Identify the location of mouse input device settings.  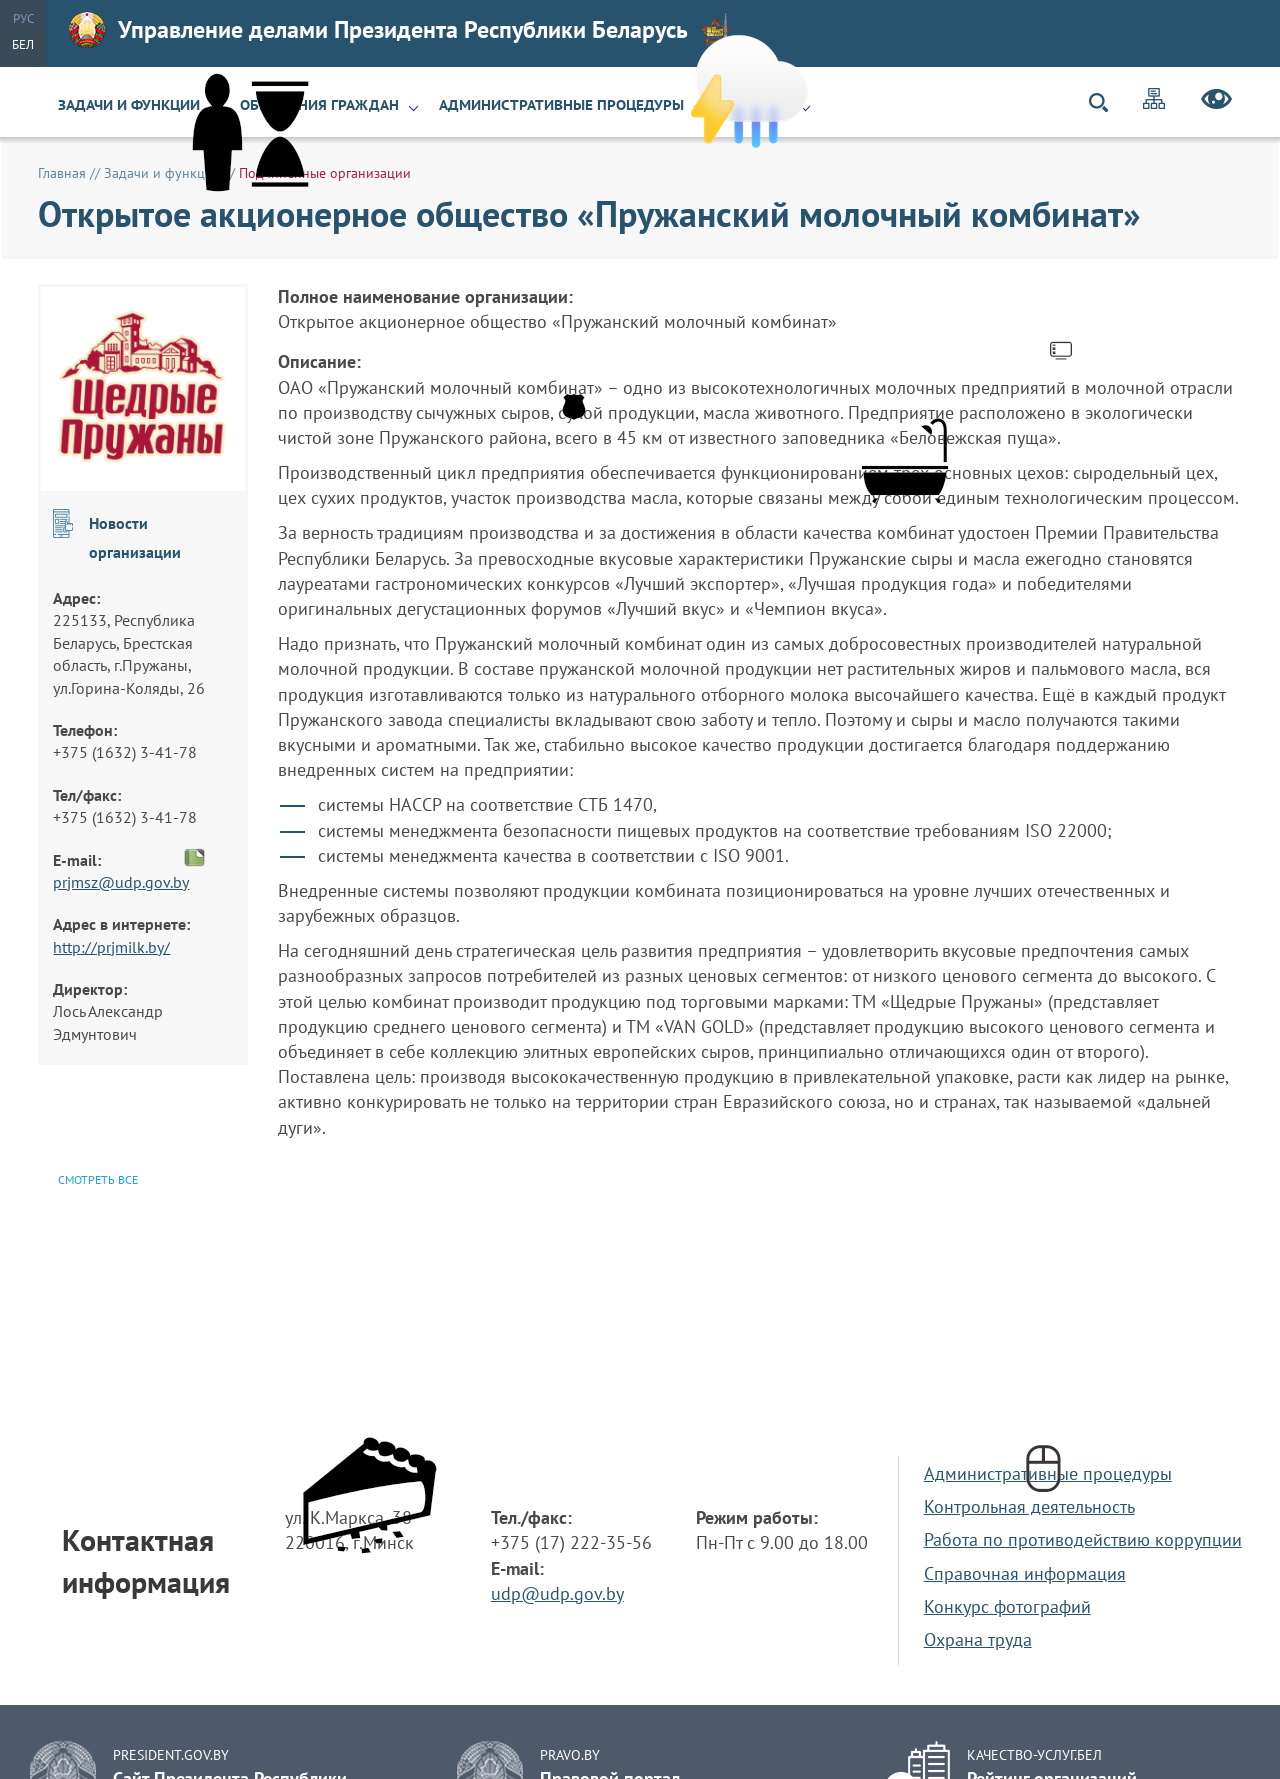
(1045, 1467).